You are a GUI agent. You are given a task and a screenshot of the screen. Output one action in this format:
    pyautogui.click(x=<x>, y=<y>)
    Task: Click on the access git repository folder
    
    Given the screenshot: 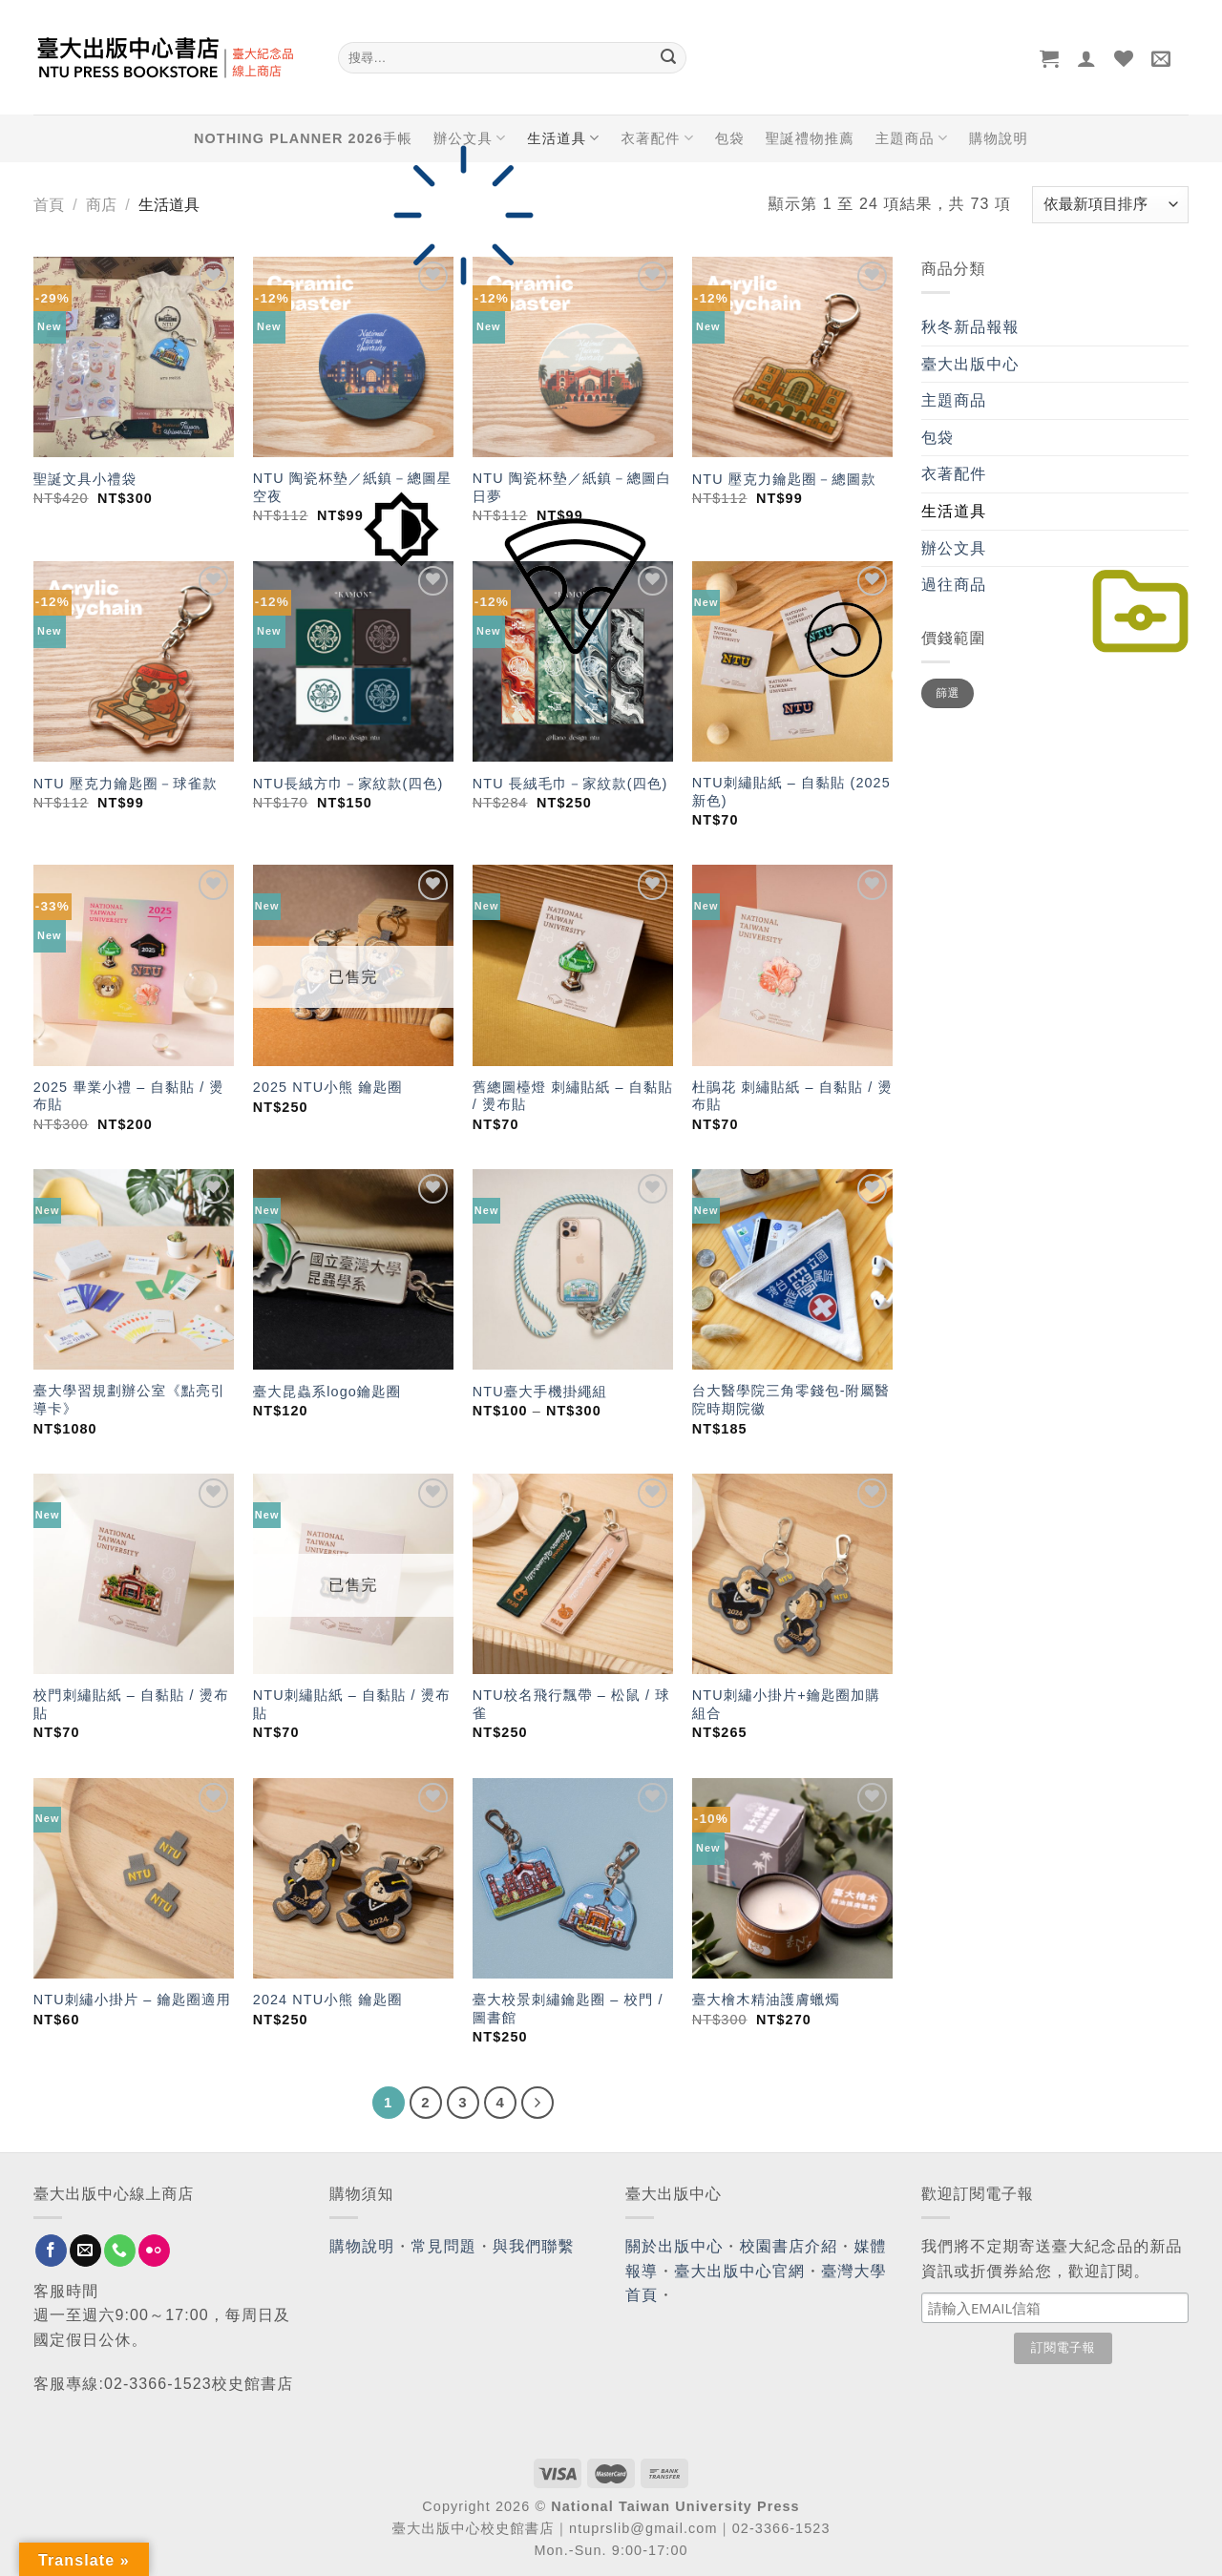 What is the action you would take?
    pyautogui.click(x=1140, y=613)
    